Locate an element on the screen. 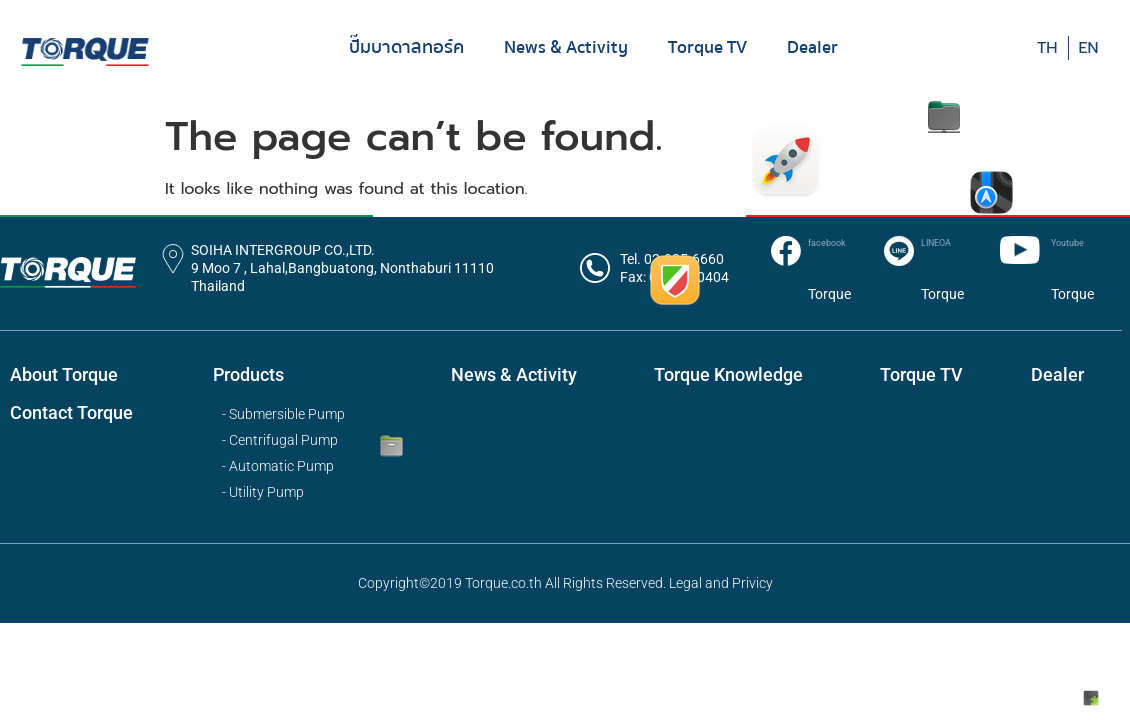 The image size is (1130, 720). open file manager application is located at coordinates (391, 445).